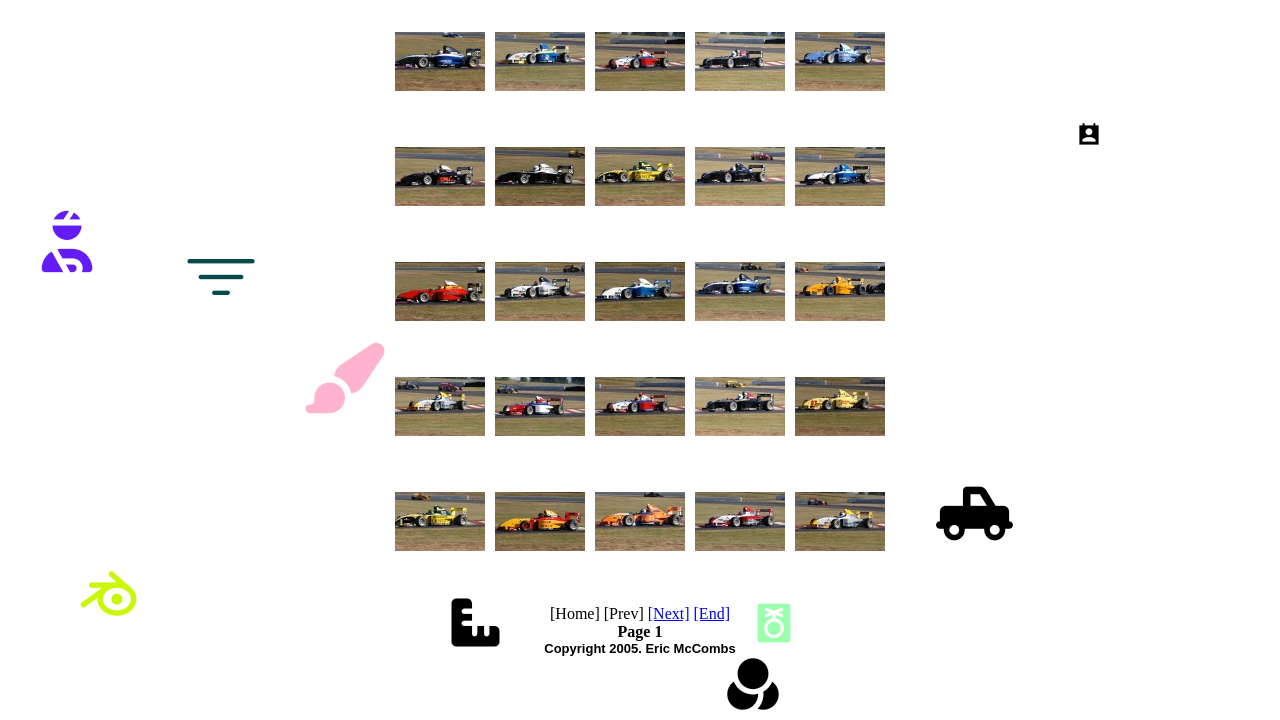 The image size is (1280, 720). What do you see at coordinates (774, 623) in the screenshot?
I see `indicates nonbinary gender identity option` at bounding box center [774, 623].